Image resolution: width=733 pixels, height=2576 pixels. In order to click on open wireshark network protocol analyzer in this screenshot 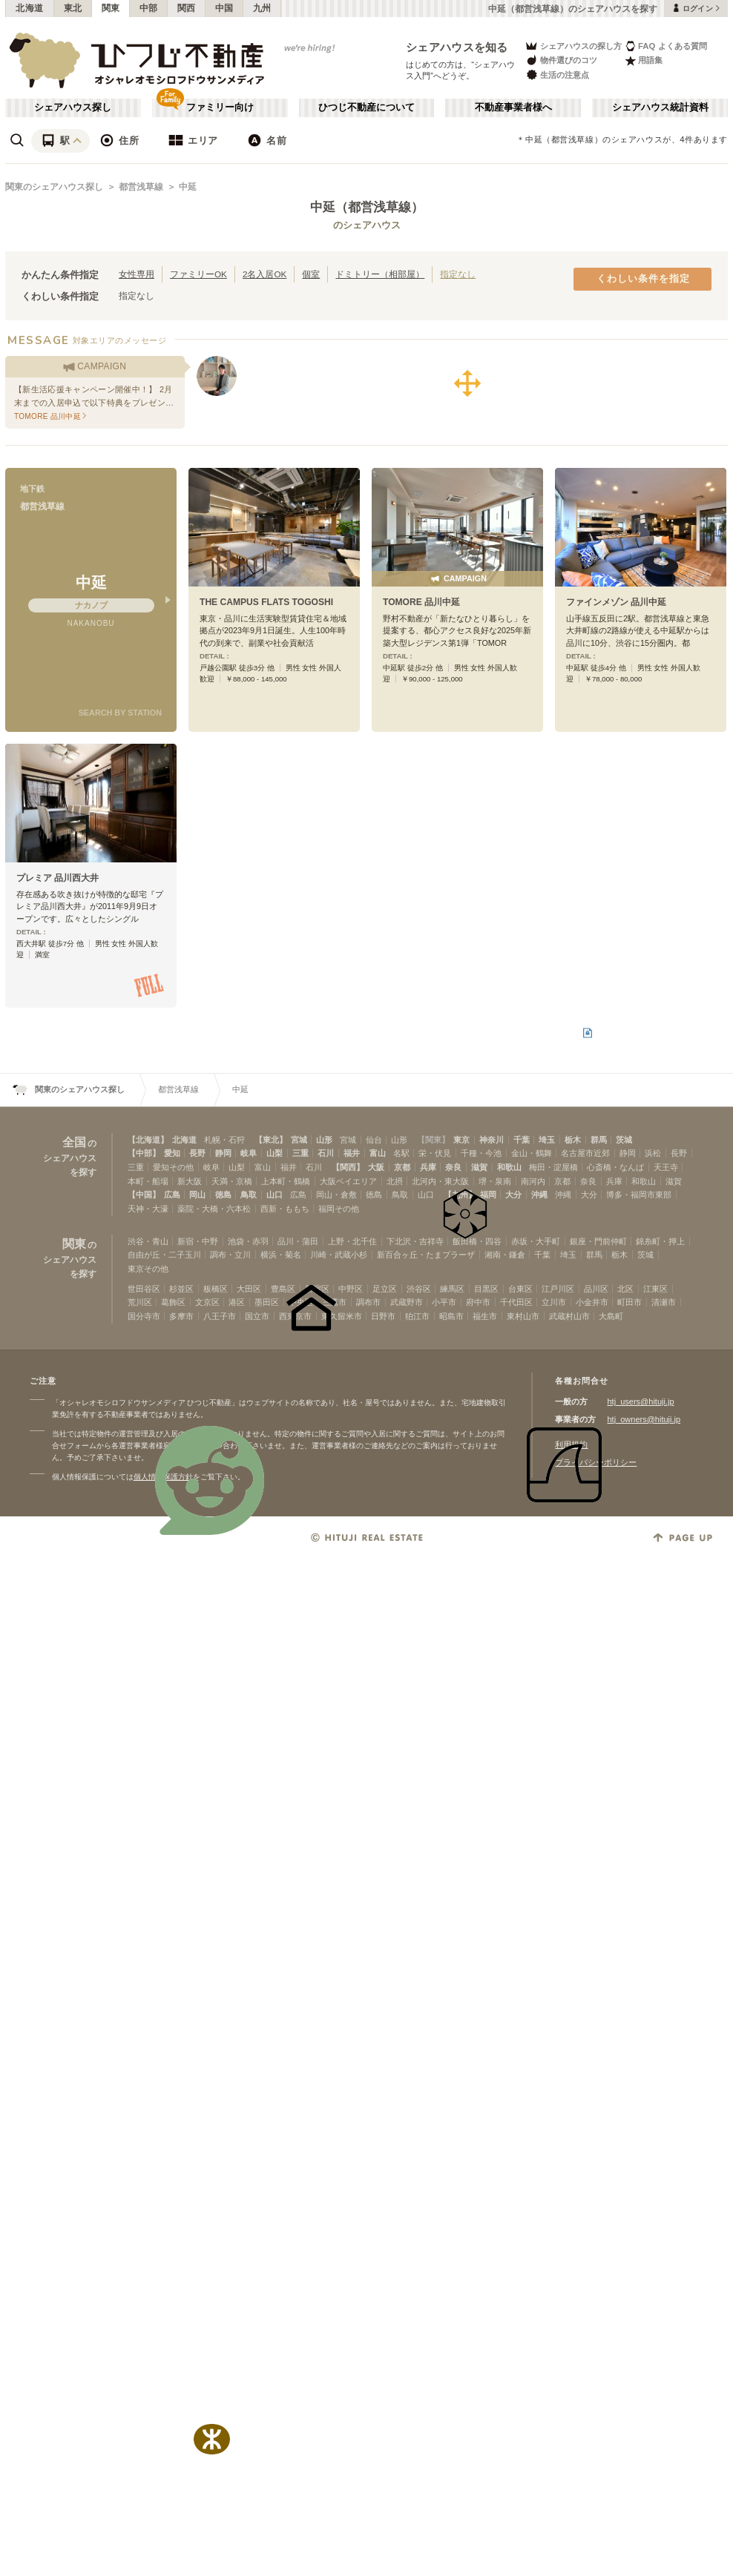, I will do `click(564, 1464)`.